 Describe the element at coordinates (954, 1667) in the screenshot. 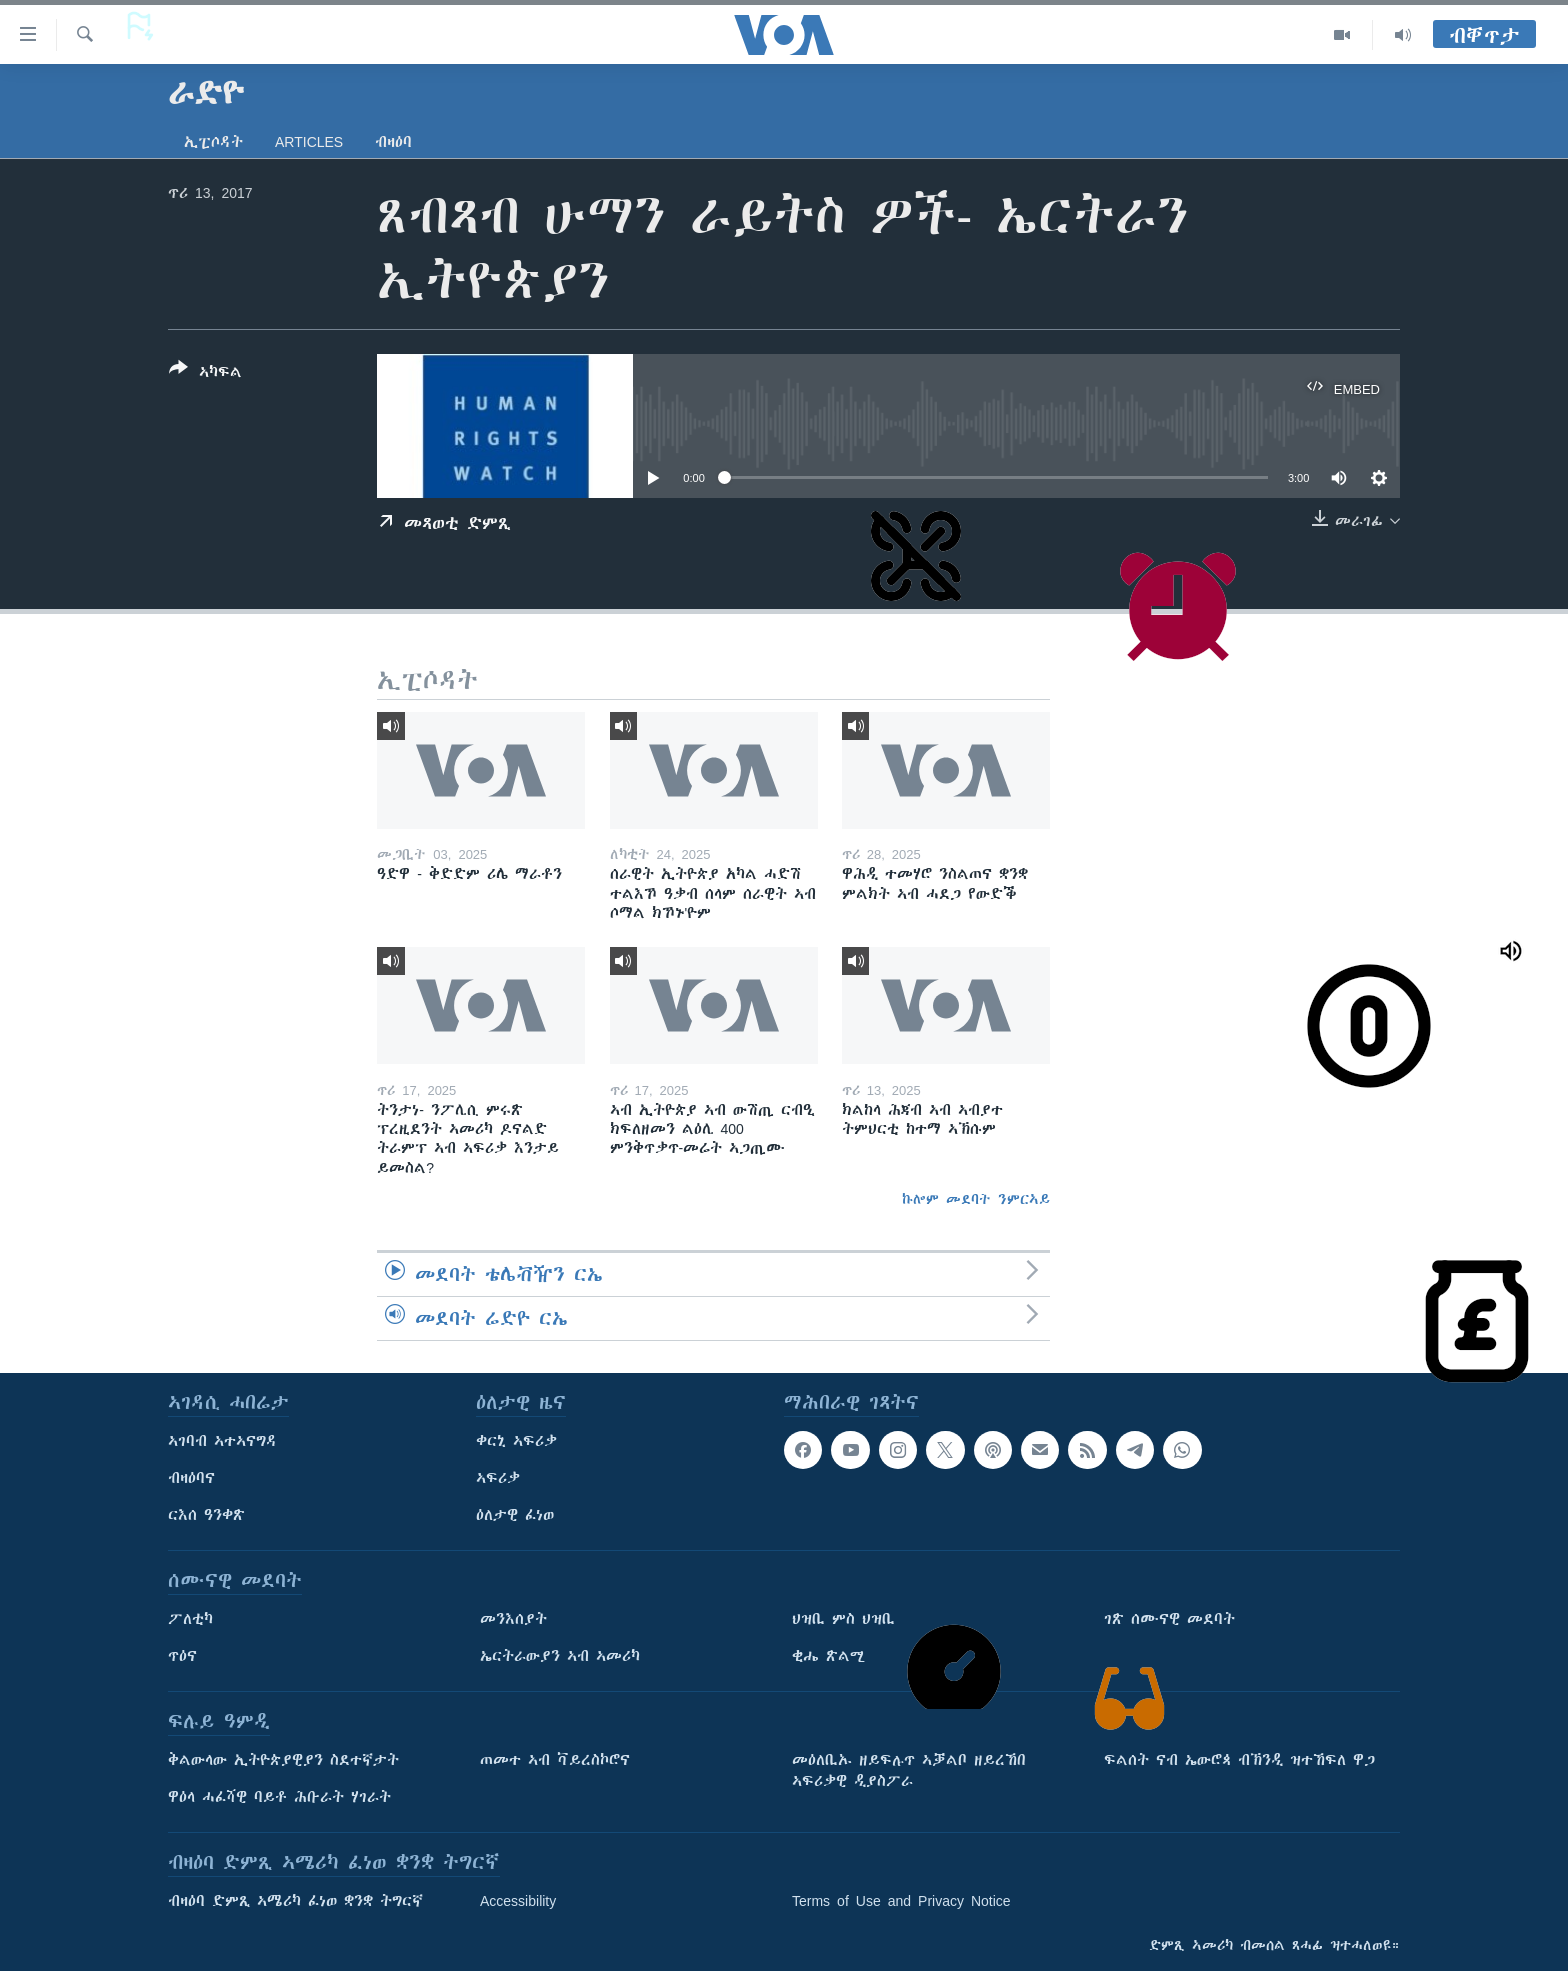

I see `access your dashboard overview` at that location.